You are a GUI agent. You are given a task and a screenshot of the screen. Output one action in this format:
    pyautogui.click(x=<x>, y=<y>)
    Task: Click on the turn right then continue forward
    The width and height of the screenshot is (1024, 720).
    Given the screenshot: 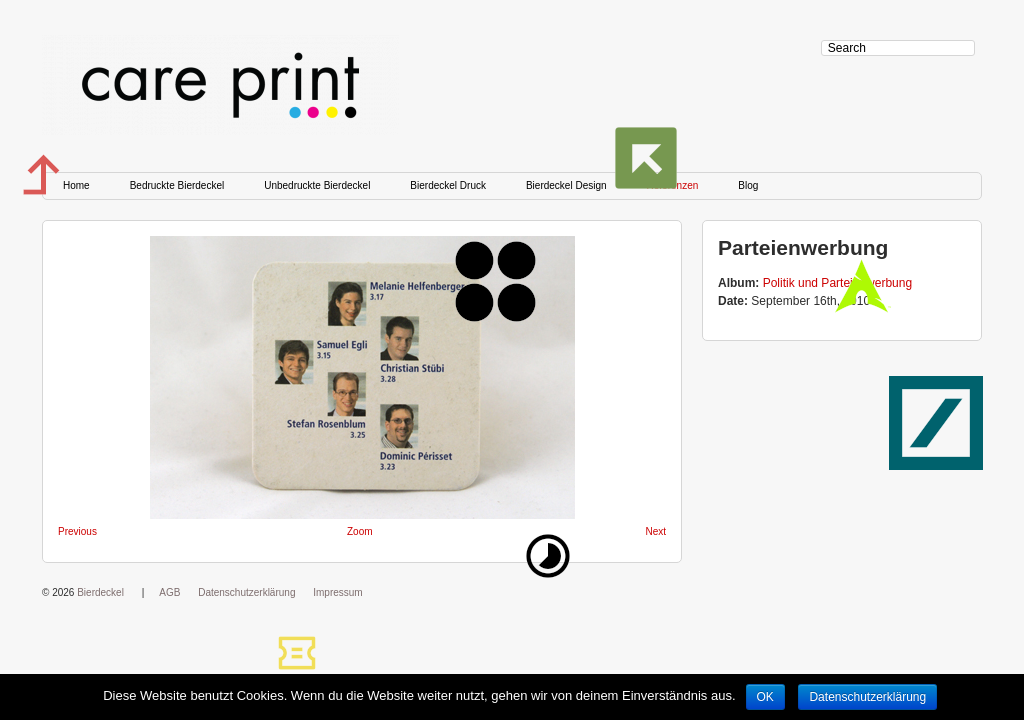 What is the action you would take?
    pyautogui.click(x=41, y=177)
    